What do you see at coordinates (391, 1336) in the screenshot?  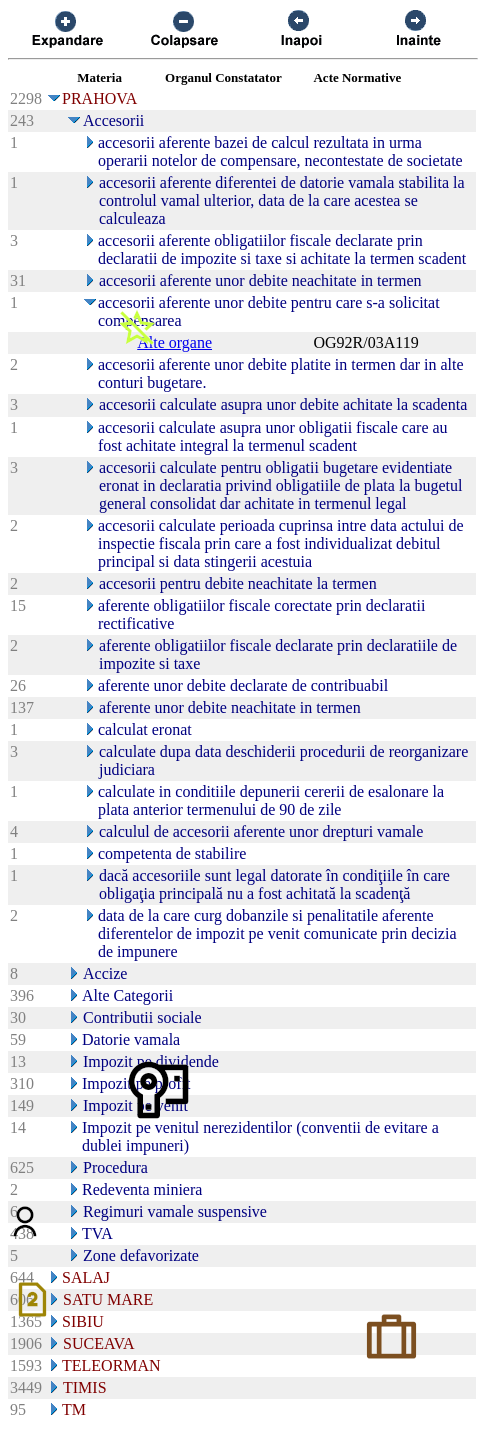 I see `access travel or trip planning features` at bounding box center [391, 1336].